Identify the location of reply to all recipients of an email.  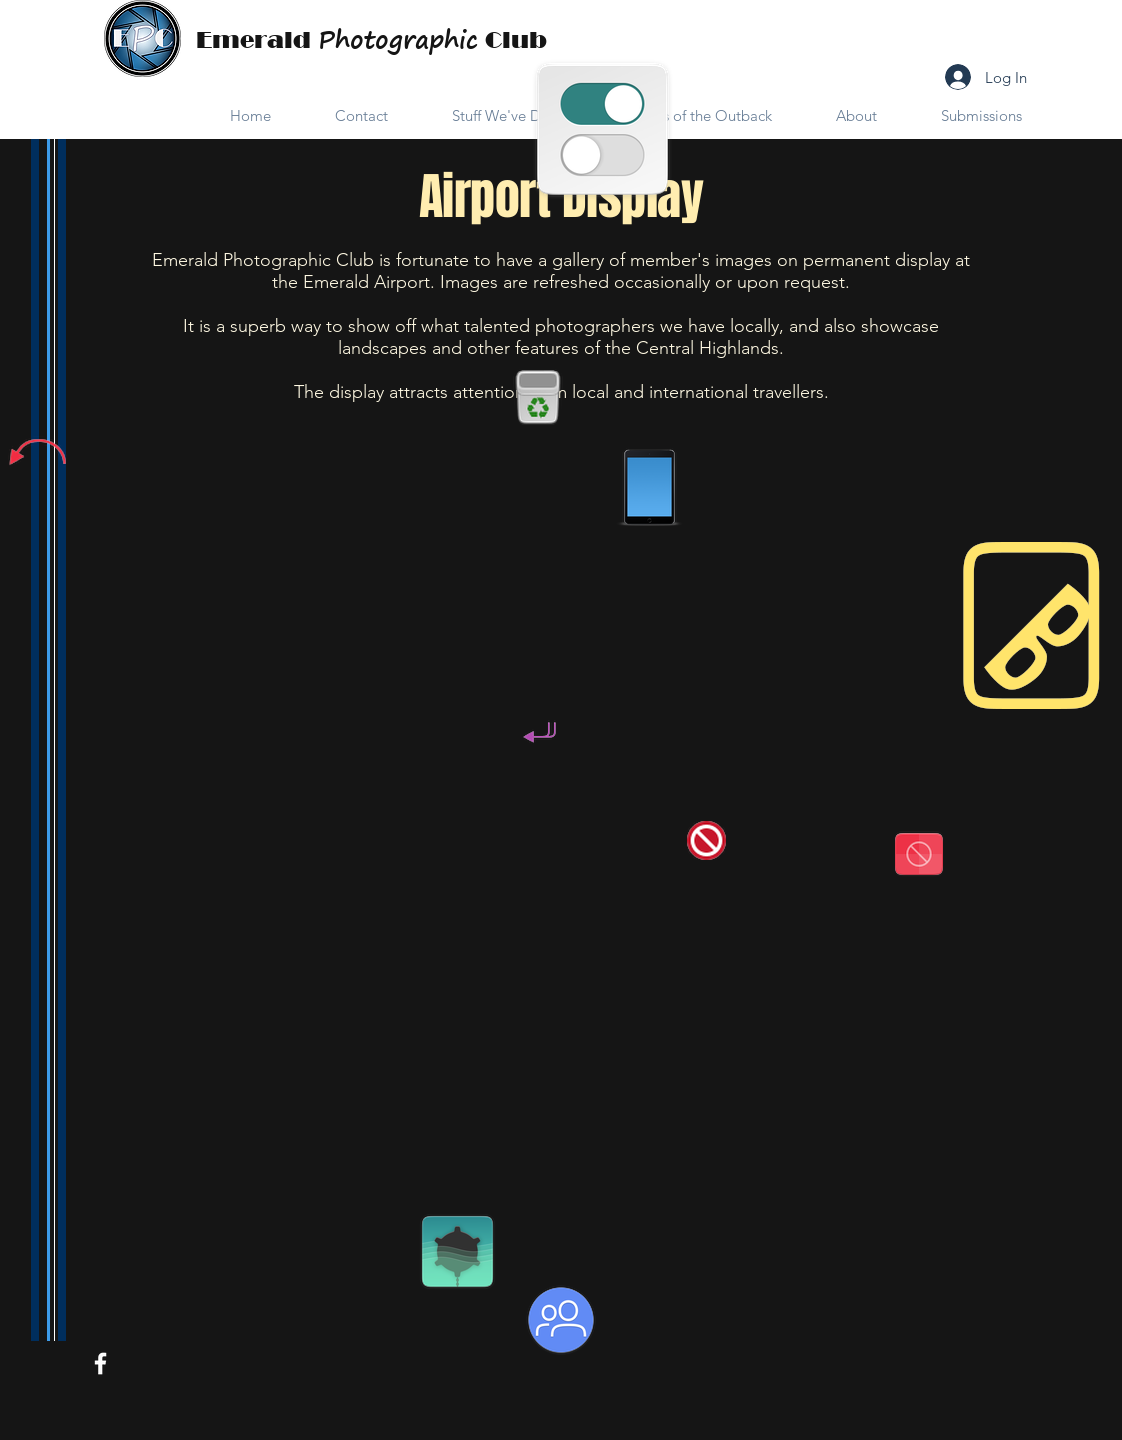
(539, 730).